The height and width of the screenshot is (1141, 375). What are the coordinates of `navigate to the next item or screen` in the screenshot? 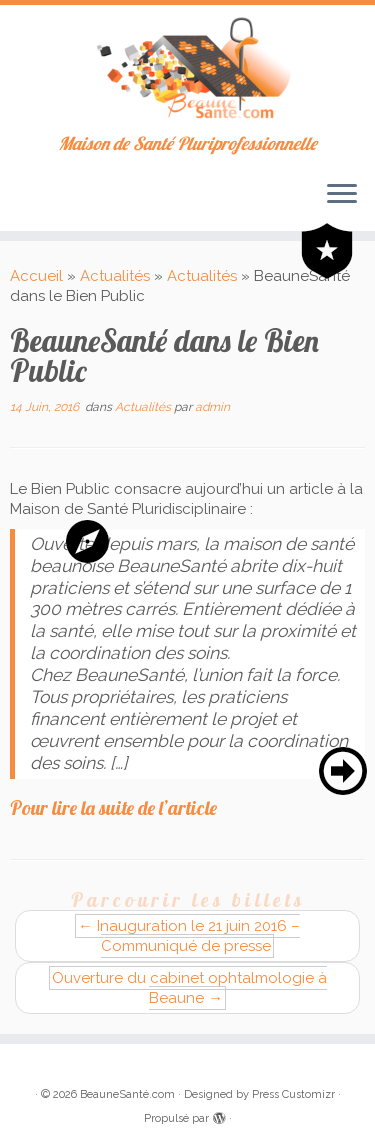 It's located at (343, 771).